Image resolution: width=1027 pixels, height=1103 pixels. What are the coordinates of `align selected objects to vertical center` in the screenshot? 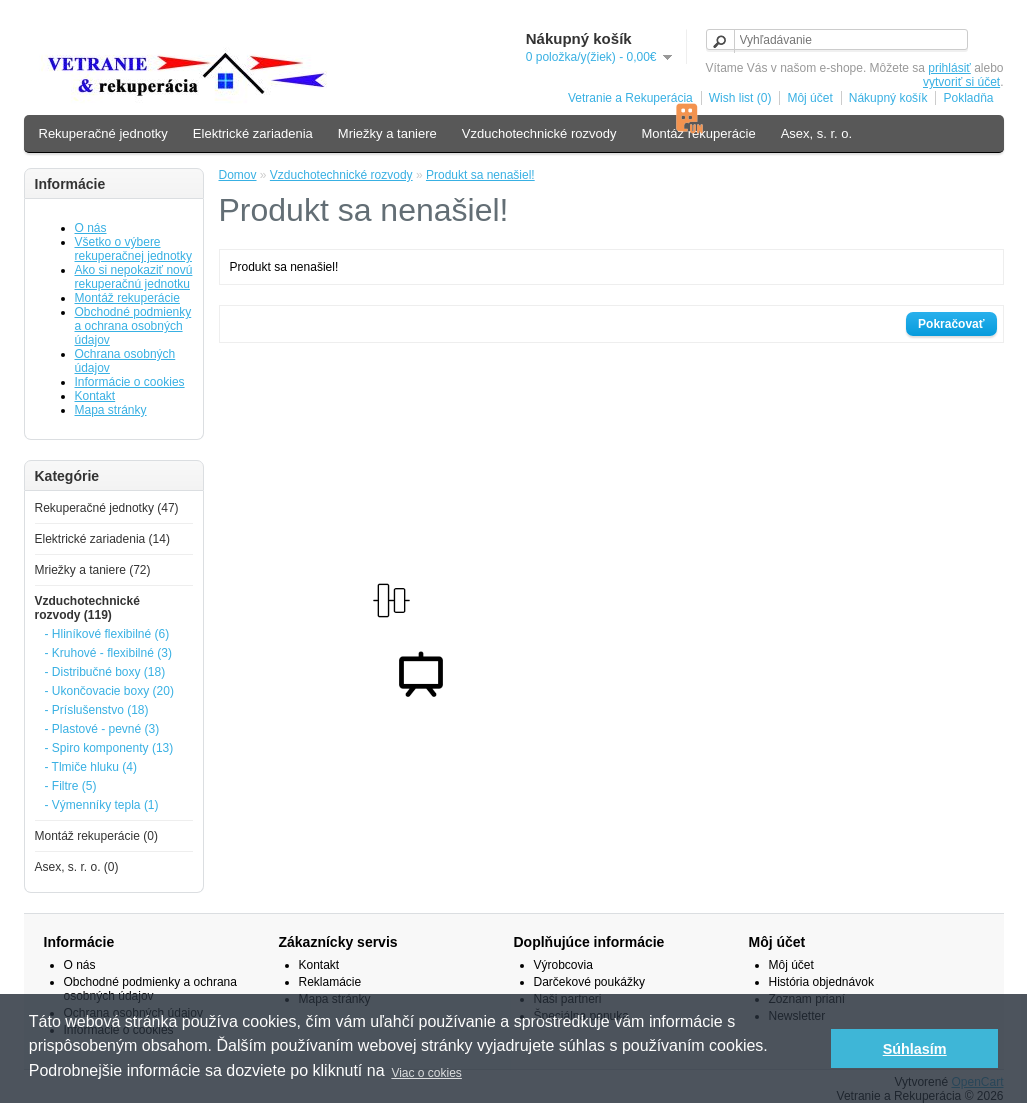 It's located at (391, 600).